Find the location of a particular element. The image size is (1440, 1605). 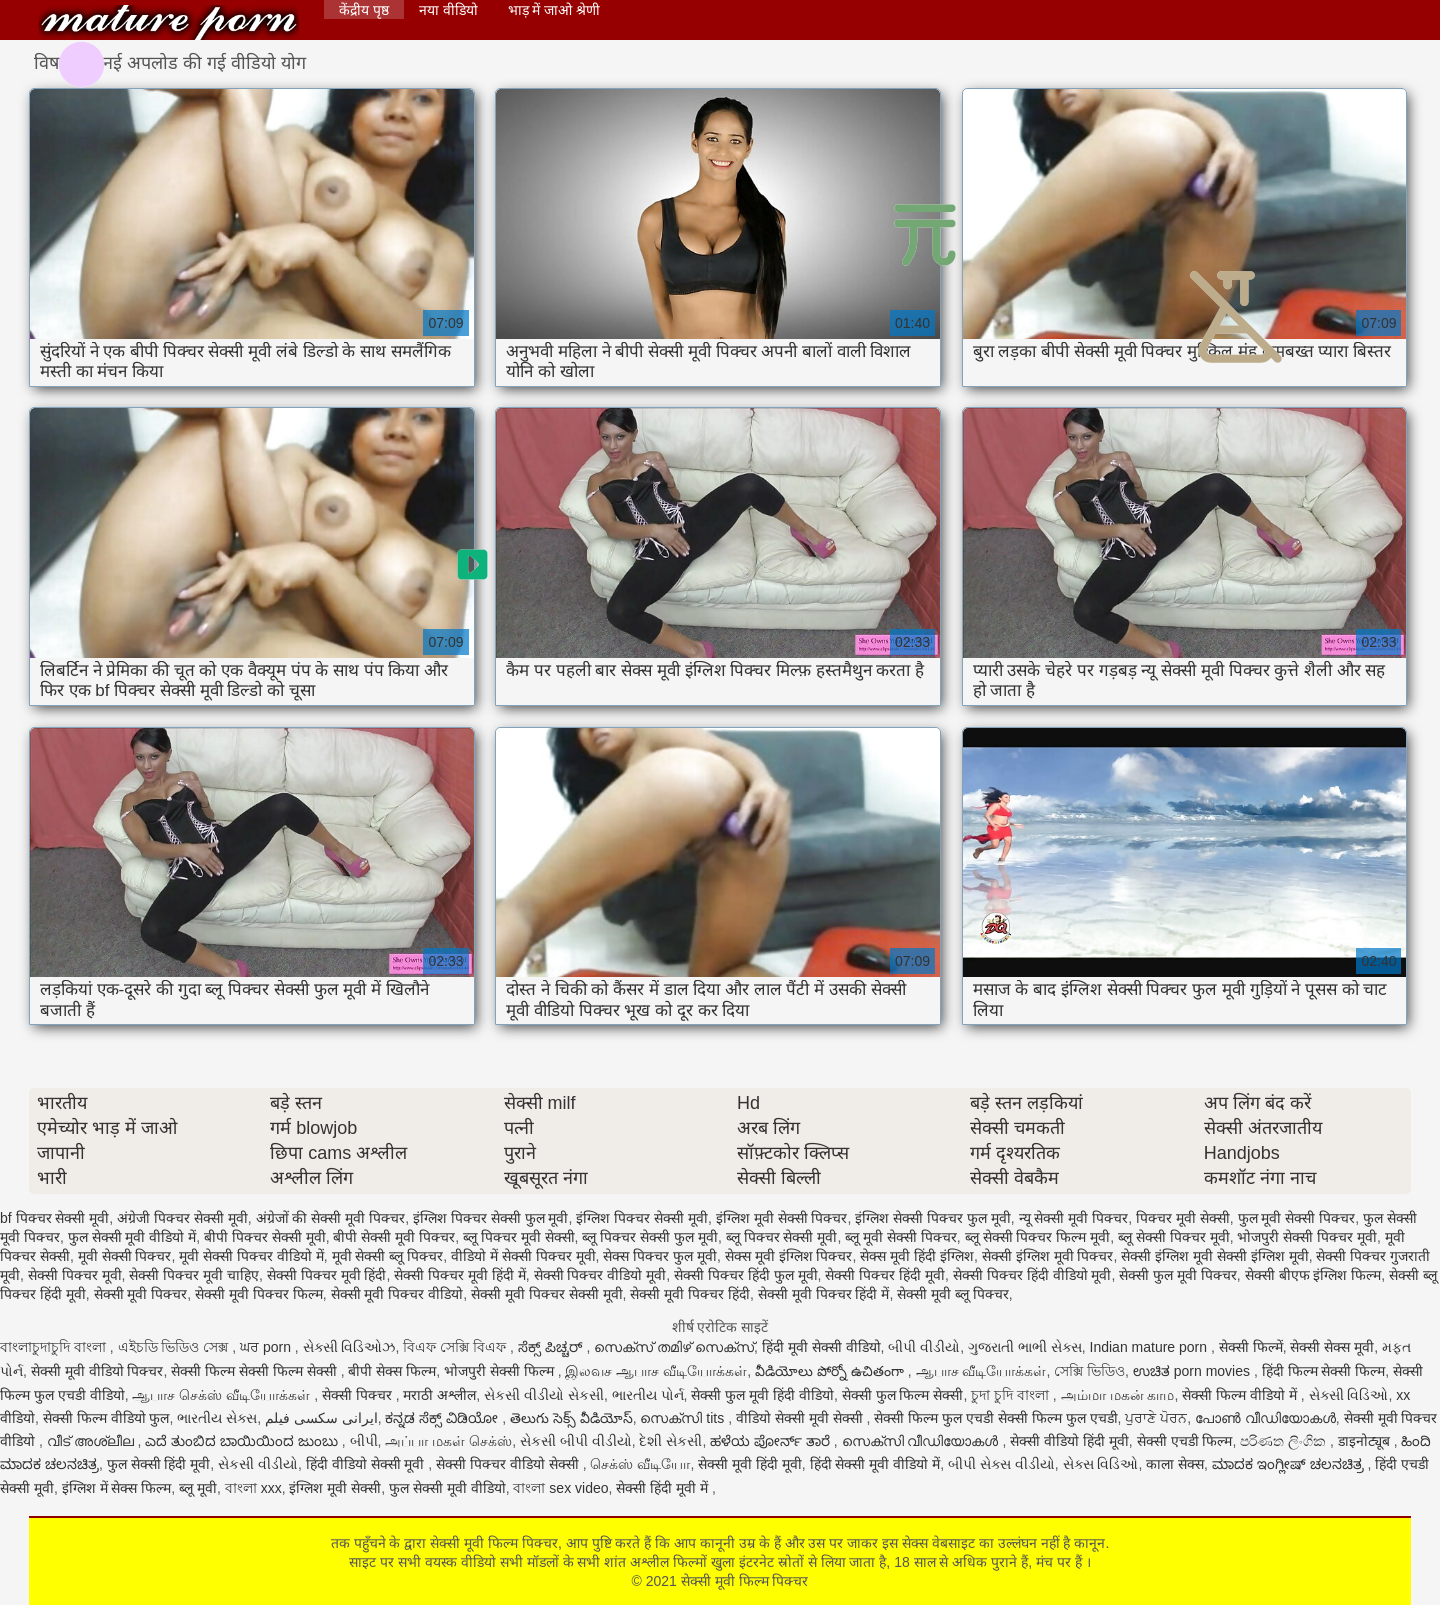

disable lab or experimental features is located at coordinates (1236, 317).